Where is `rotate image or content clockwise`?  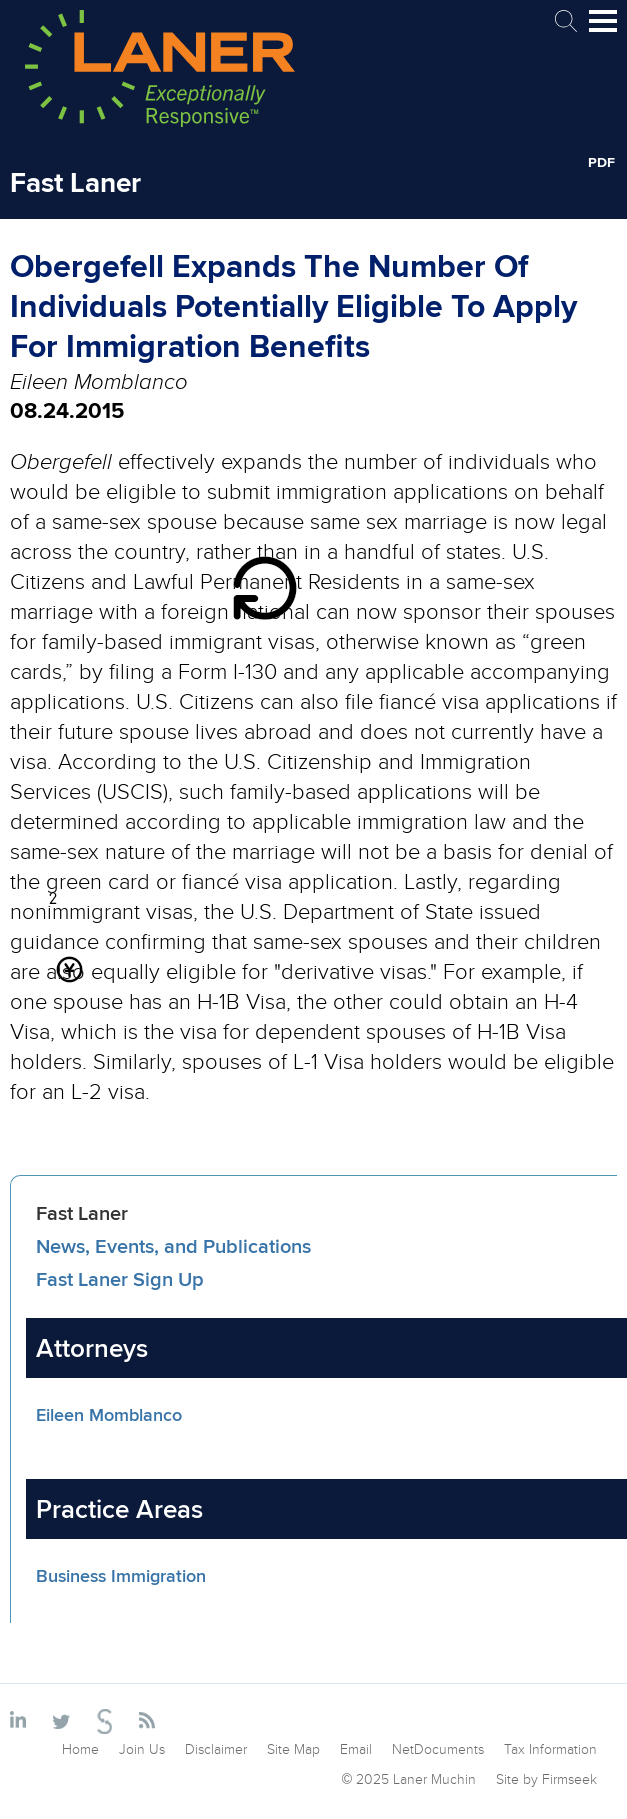
rotate image or content clockwise is located at coordinates (265, 588).